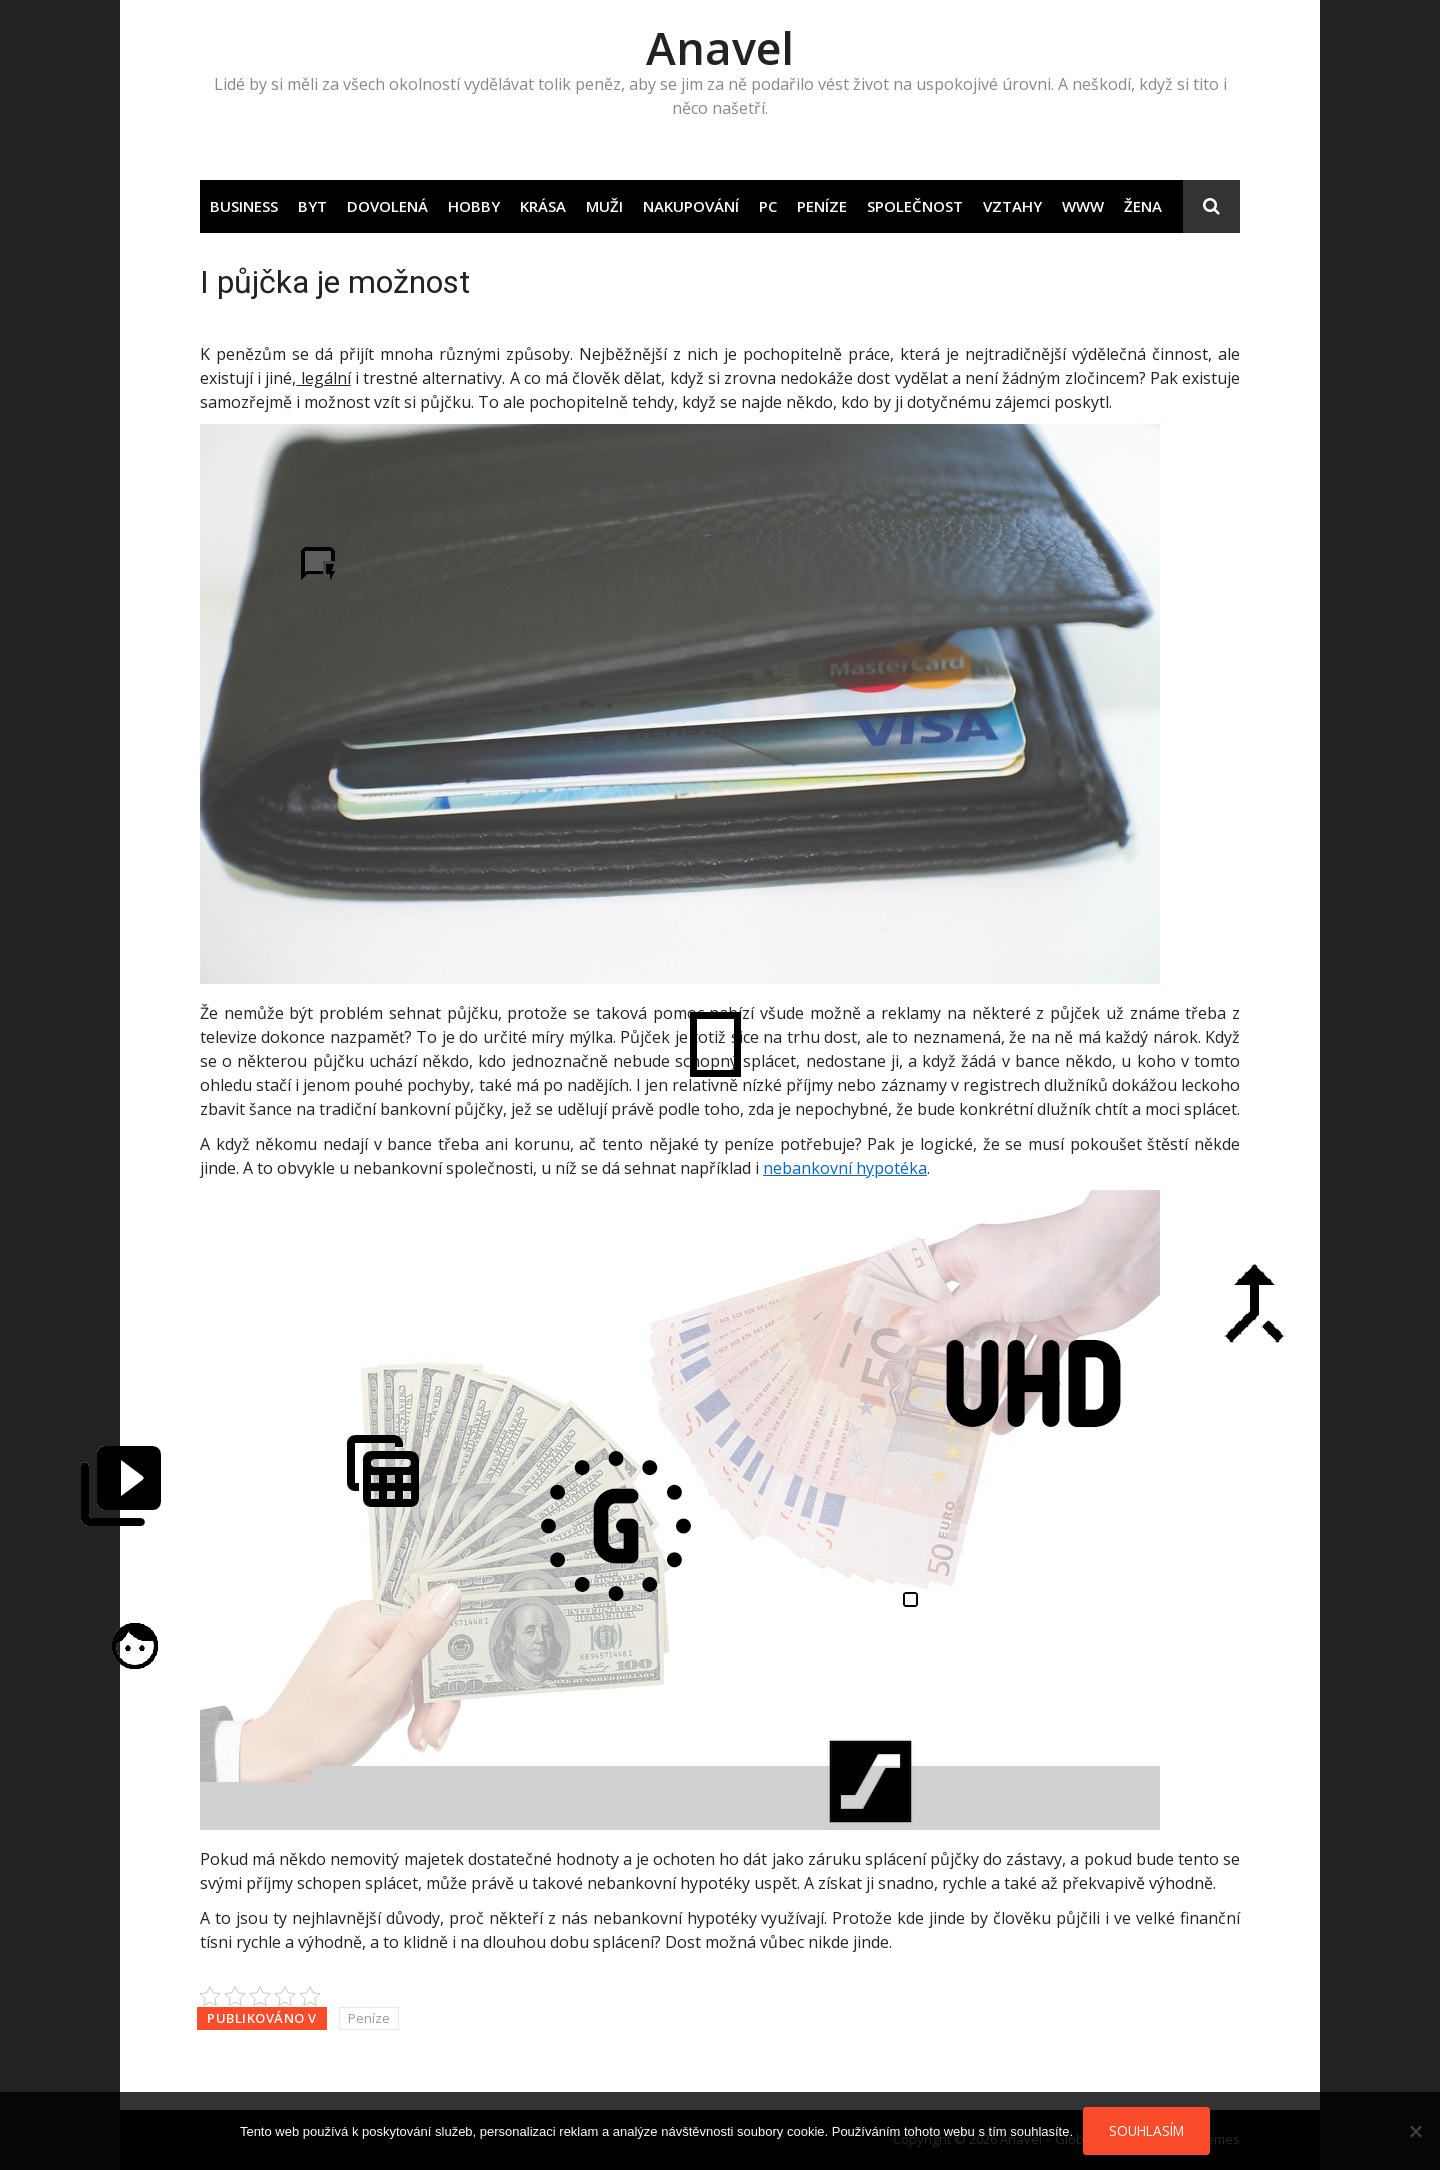  Describe the element at coordinates (121, 1486) in the screenshot. I see `access your video library` at that location.